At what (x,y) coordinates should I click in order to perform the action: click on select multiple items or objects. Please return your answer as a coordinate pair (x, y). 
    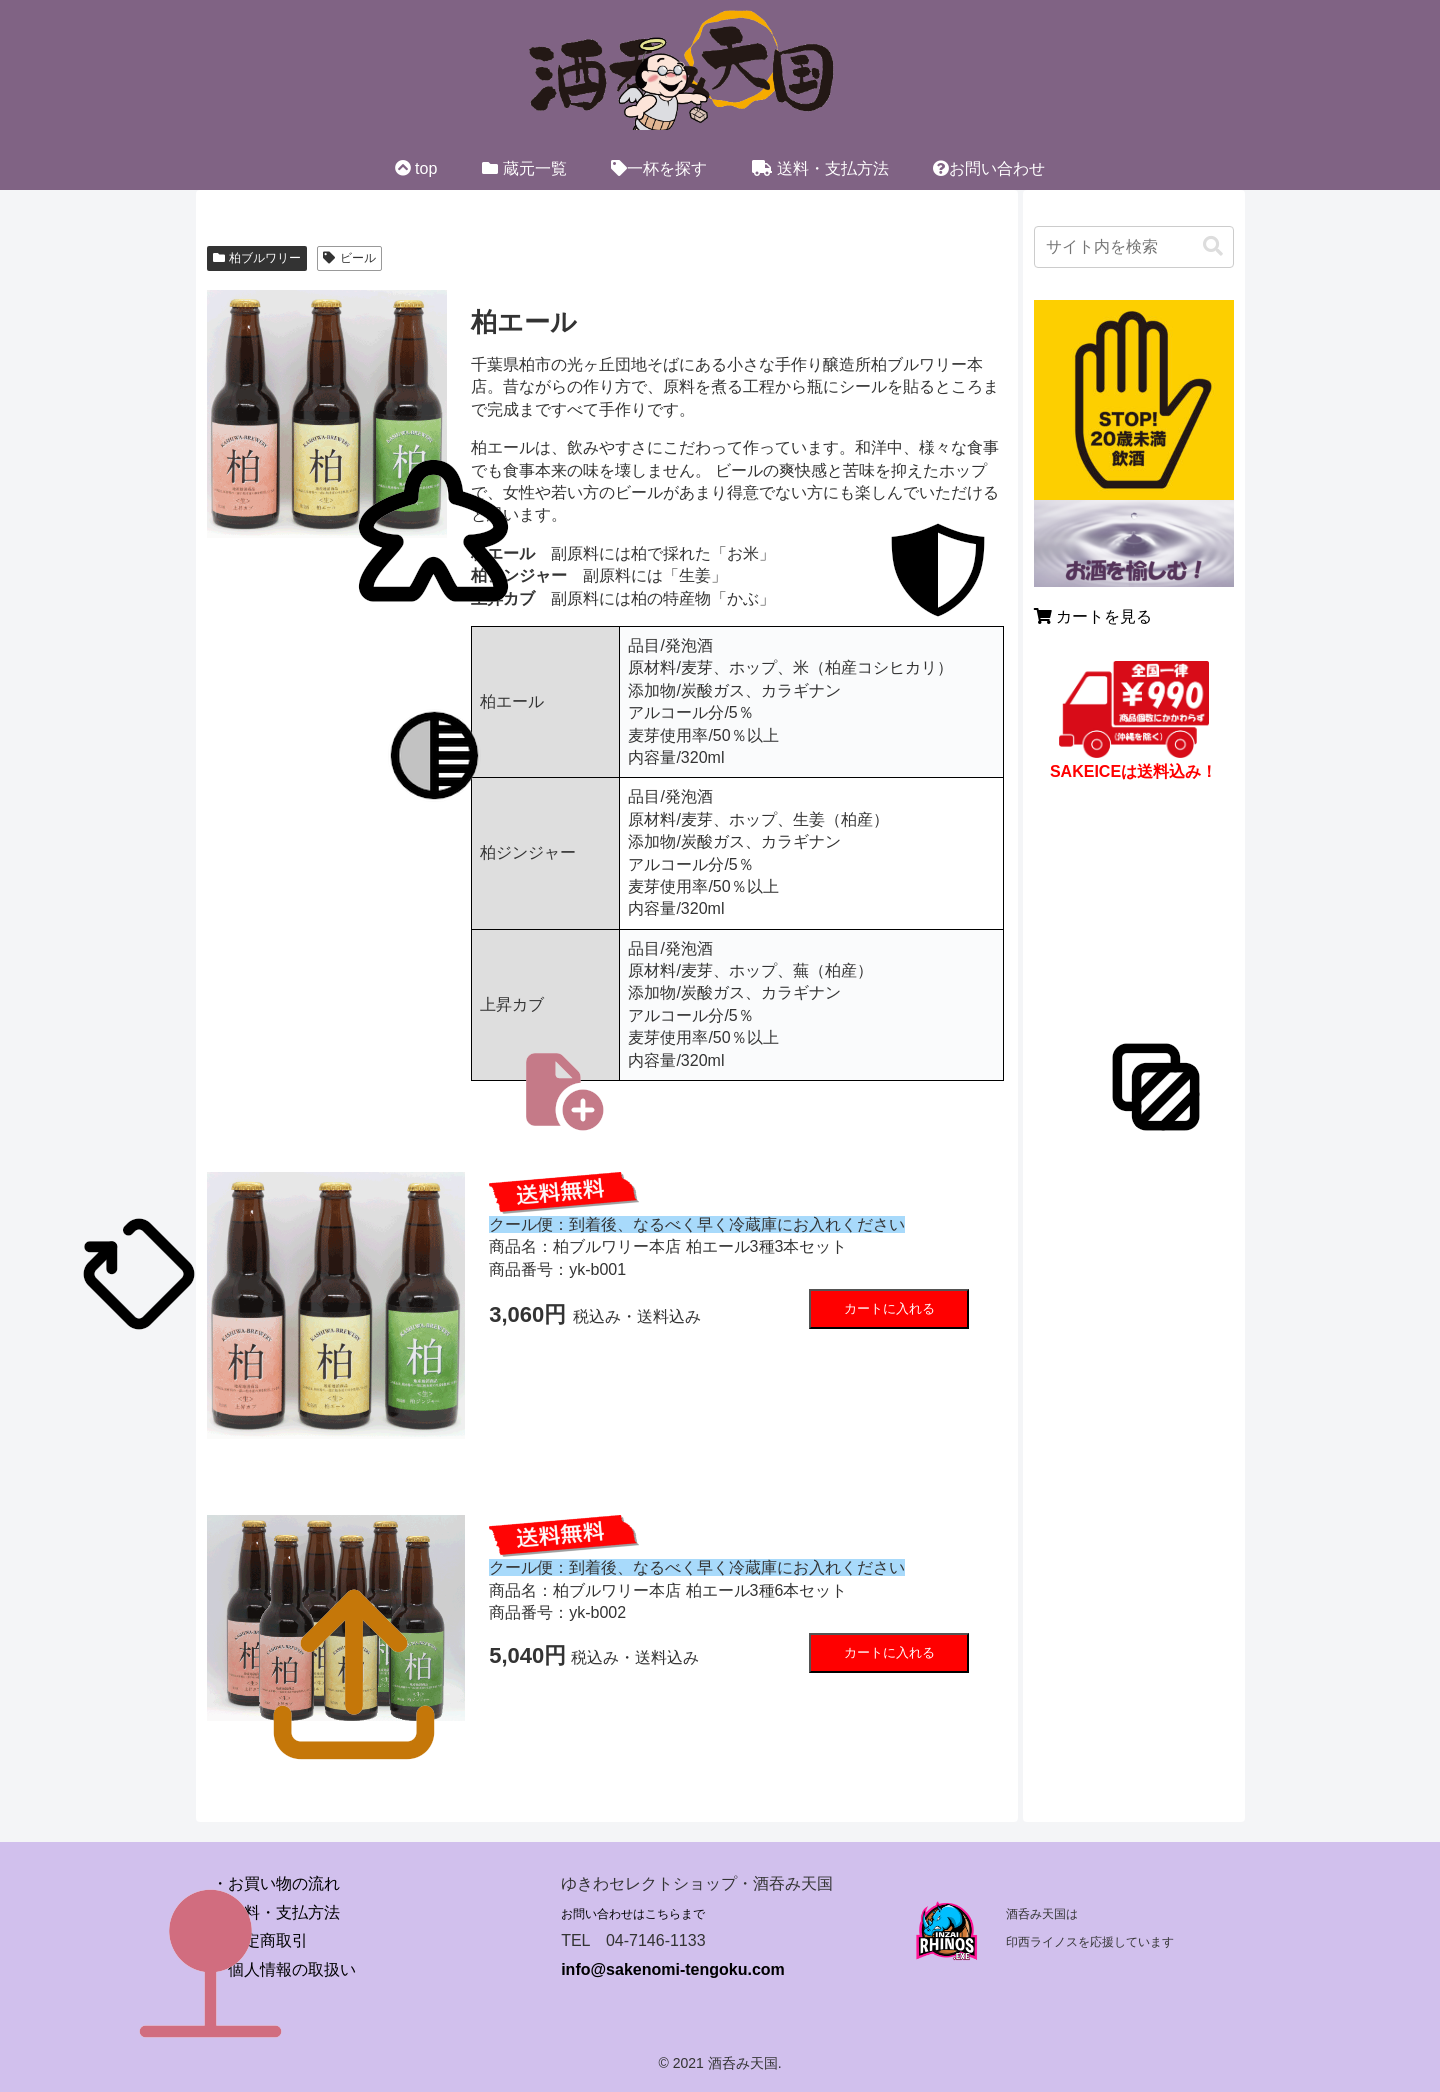
    Looking at the image, I should click on (1156, 1087).